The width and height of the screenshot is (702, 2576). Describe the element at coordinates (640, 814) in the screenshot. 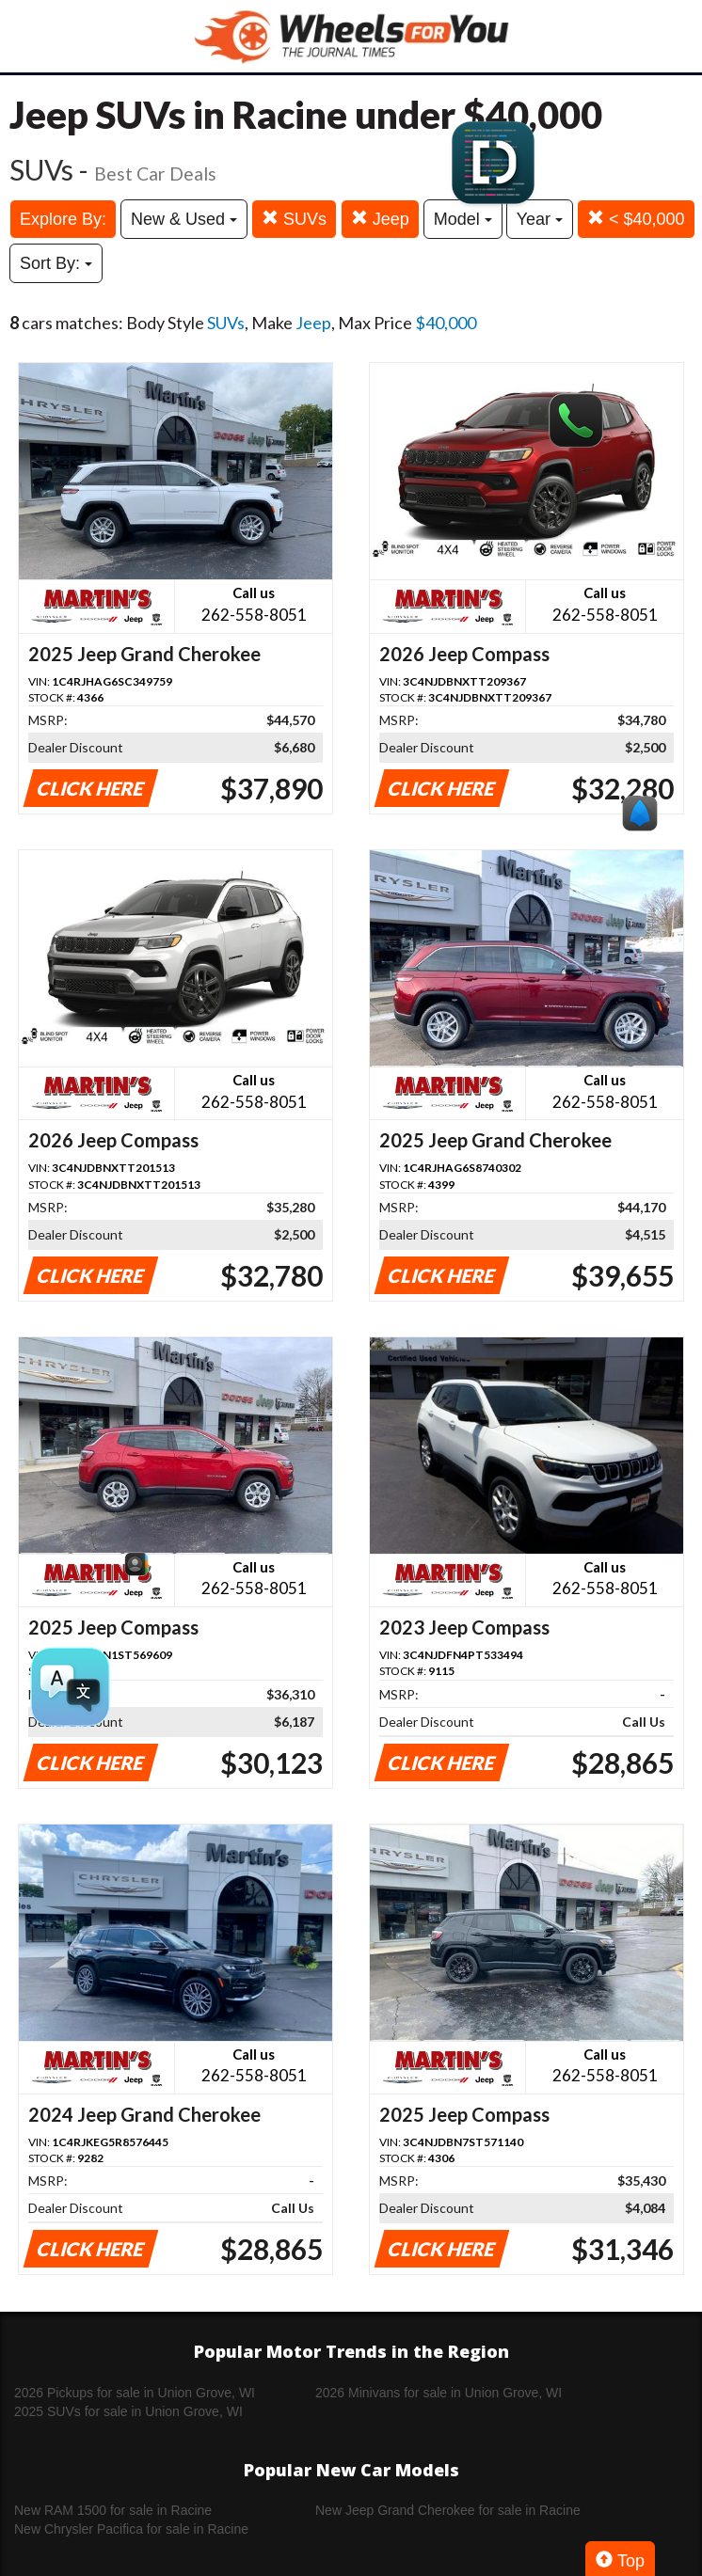

I see `open synfig animation studio` at that location.